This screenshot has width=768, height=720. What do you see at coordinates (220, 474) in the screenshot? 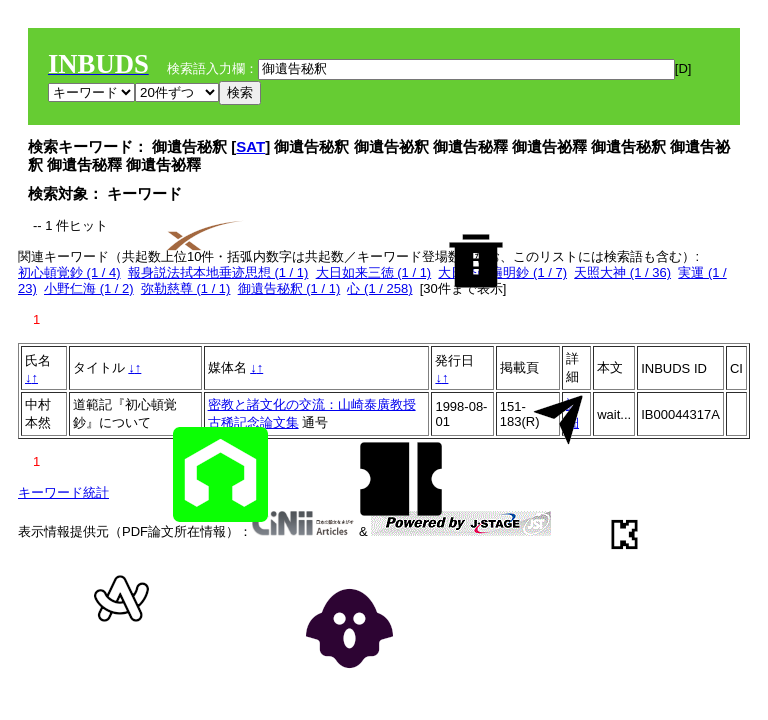
I see `open LMMS digital audio workstation` at bounding box center [220, 474].